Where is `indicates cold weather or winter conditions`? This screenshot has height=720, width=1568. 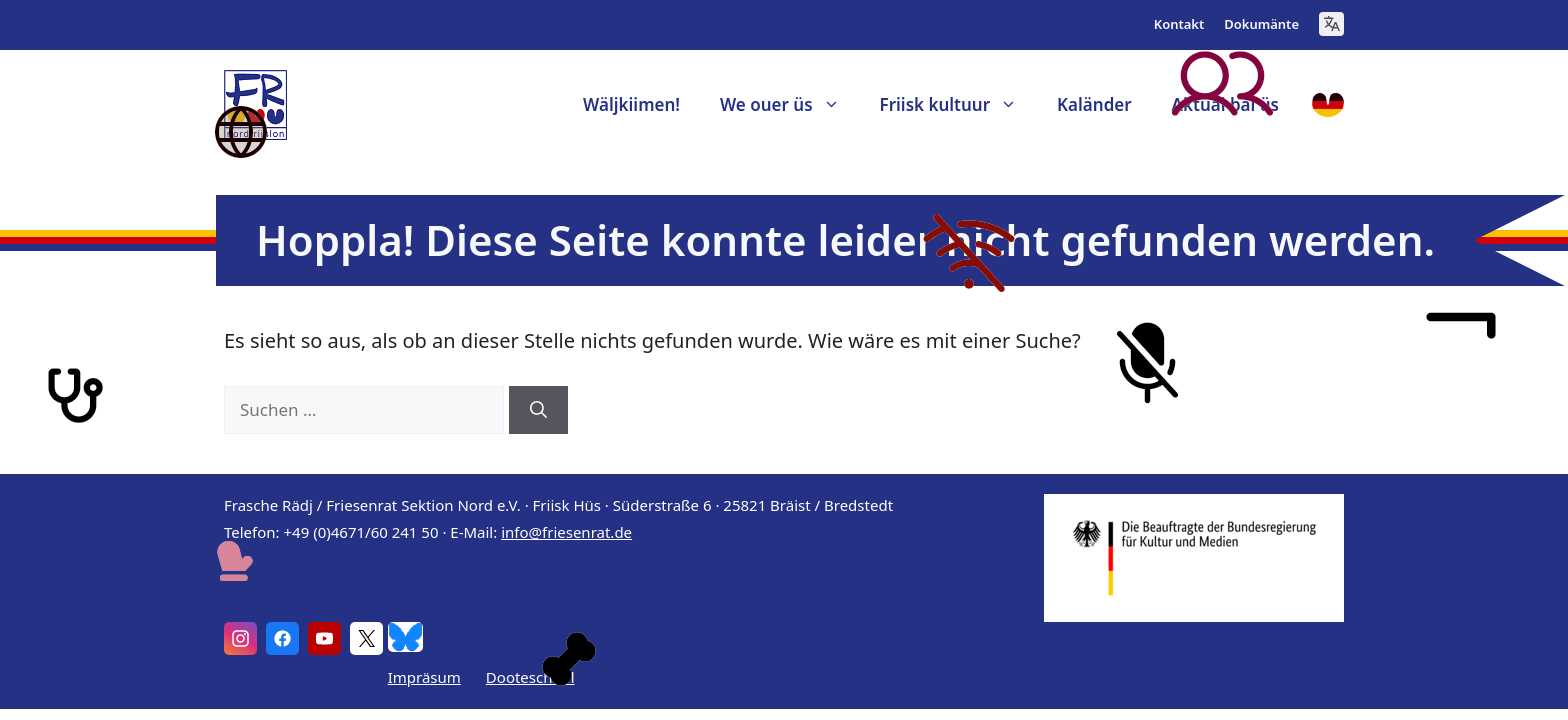
indicates cold weather or winter conditions is located at coordinates (235, 561).